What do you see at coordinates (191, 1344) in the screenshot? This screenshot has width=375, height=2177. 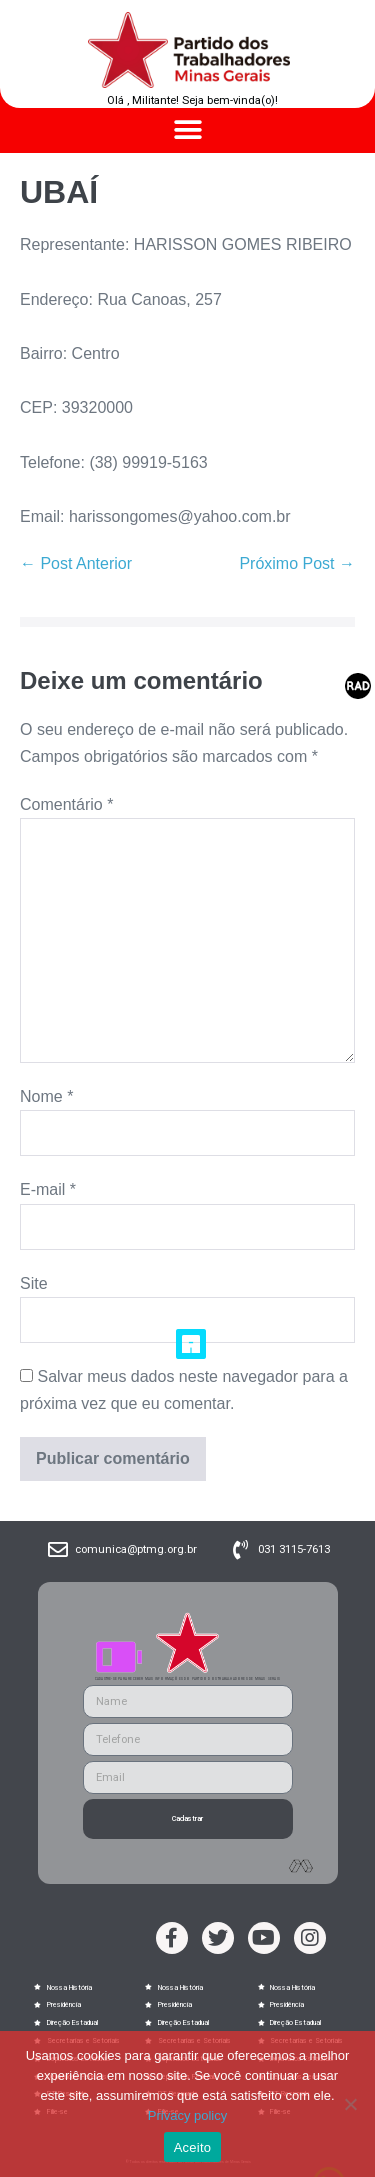 I see `astral brand logo` at bounding box center [191, 1344].